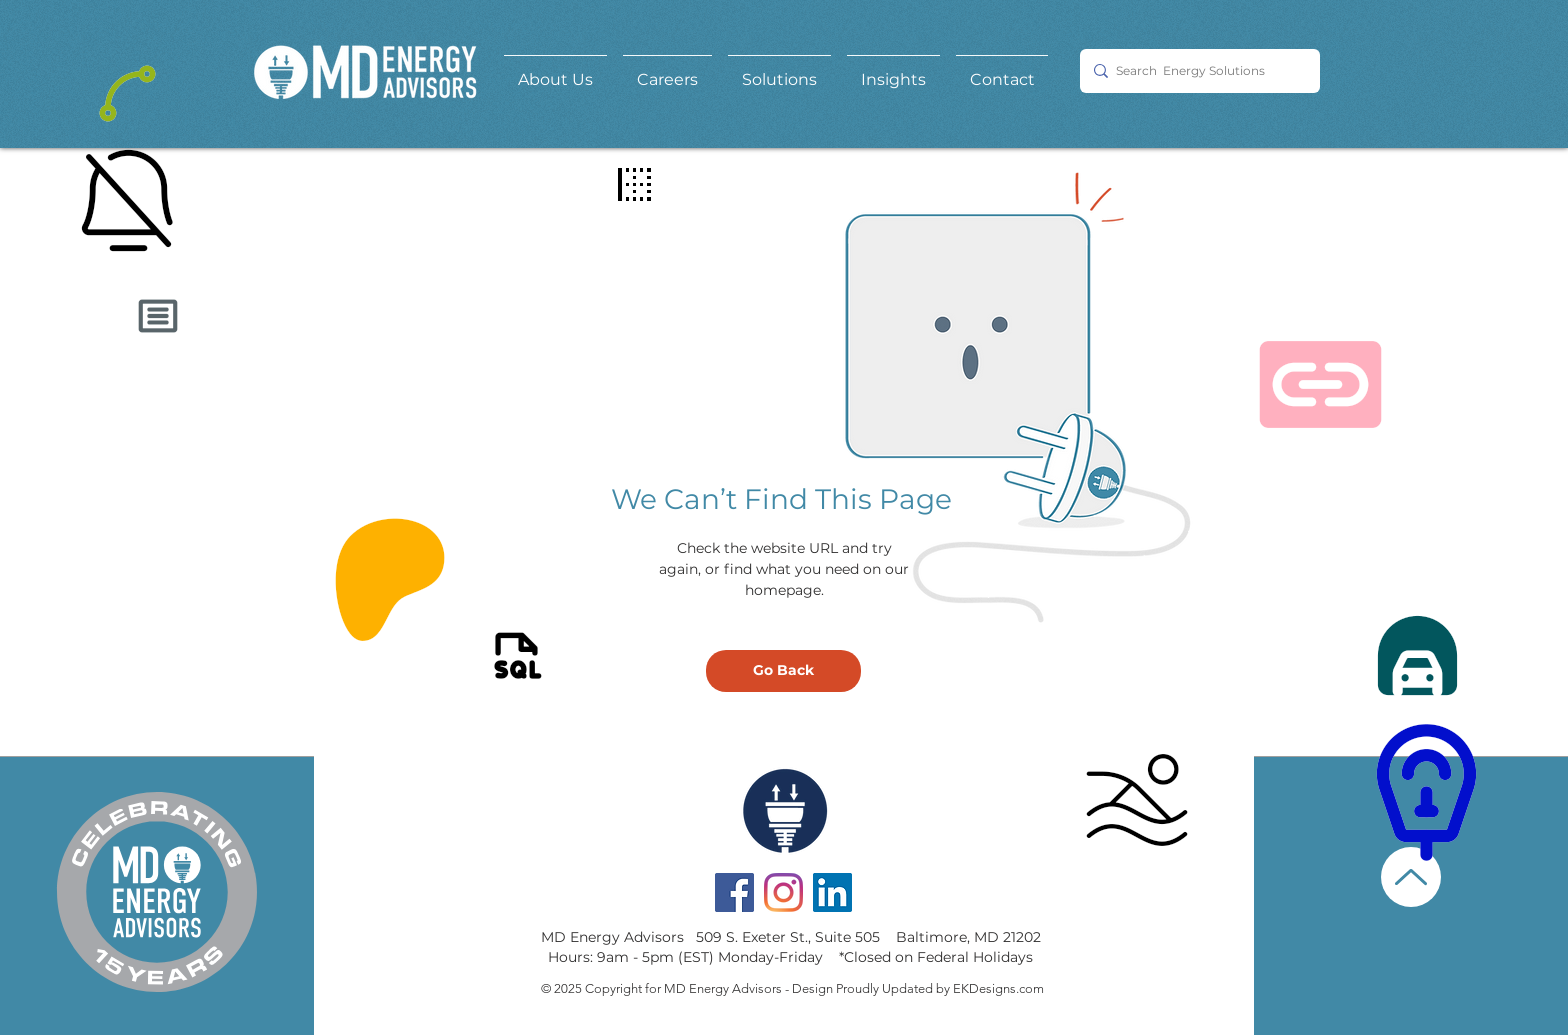  Describe the element at coordinates (385, 577) in the screenshot. I see `link to patreon creator page` at that location.